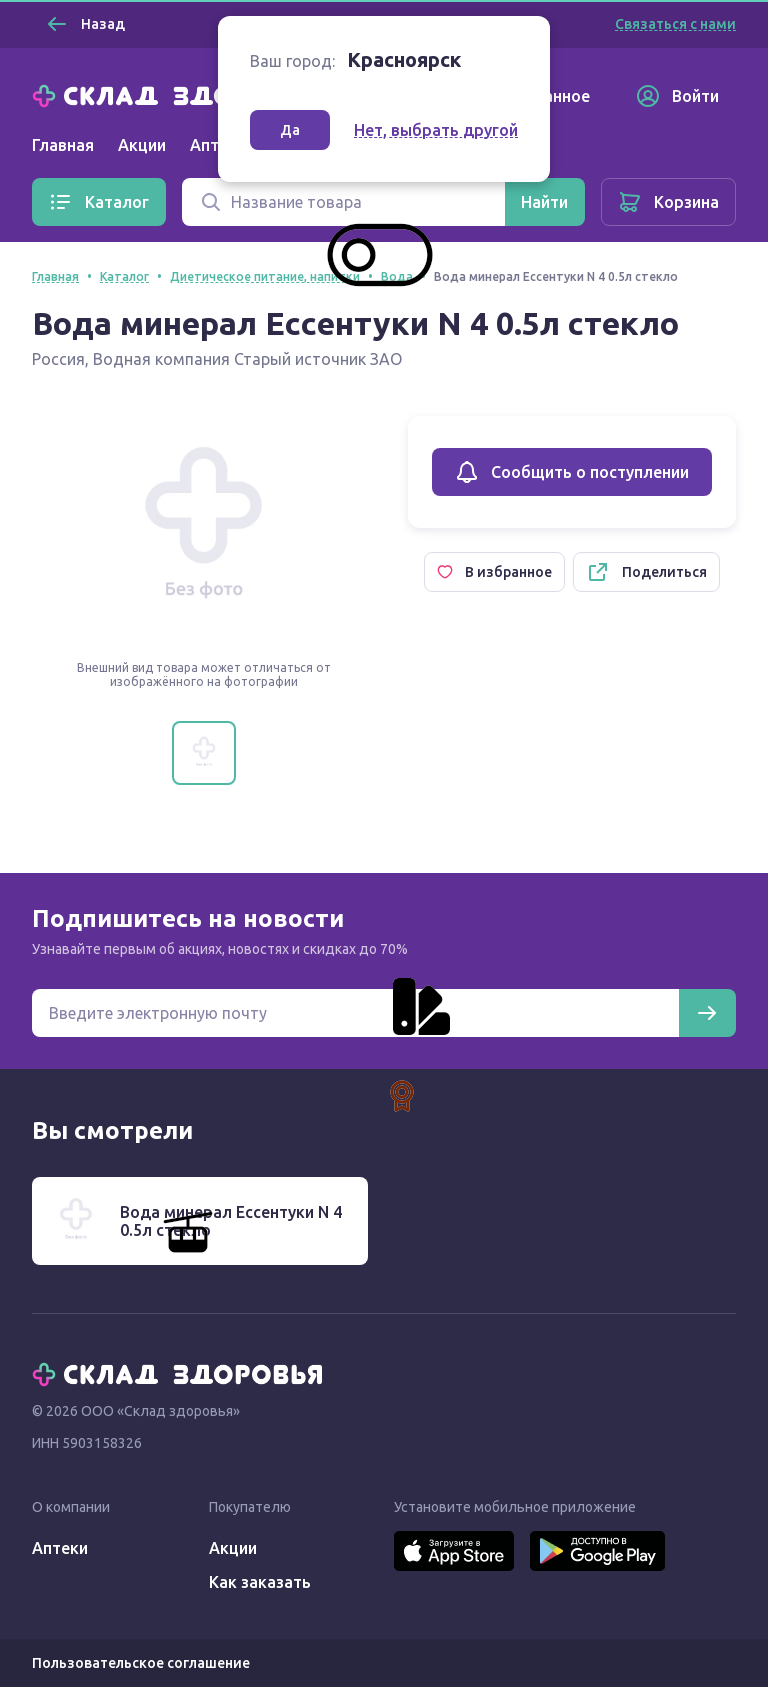 The width and height of the screenshot is (768, 1687). What do you see at coordinates (380, 255) in the screenshot?
I see `toggle switch in off position` at bounding box center [380, 255].